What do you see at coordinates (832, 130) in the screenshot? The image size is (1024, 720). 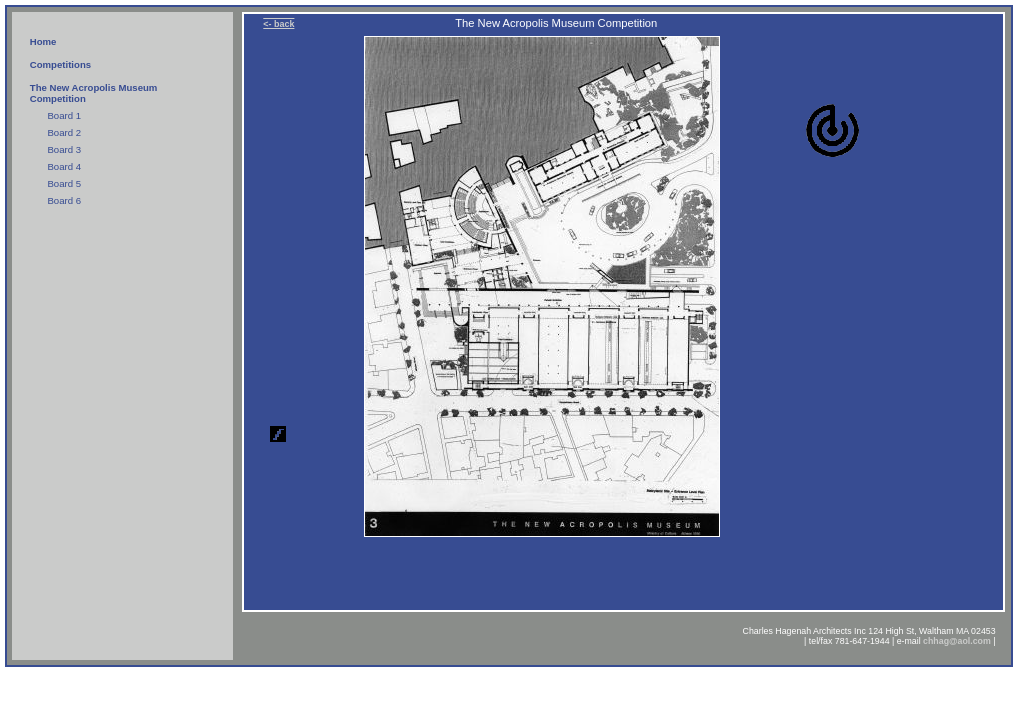 I see `track changes or revisions in a document` at bounding box center [832, 130].